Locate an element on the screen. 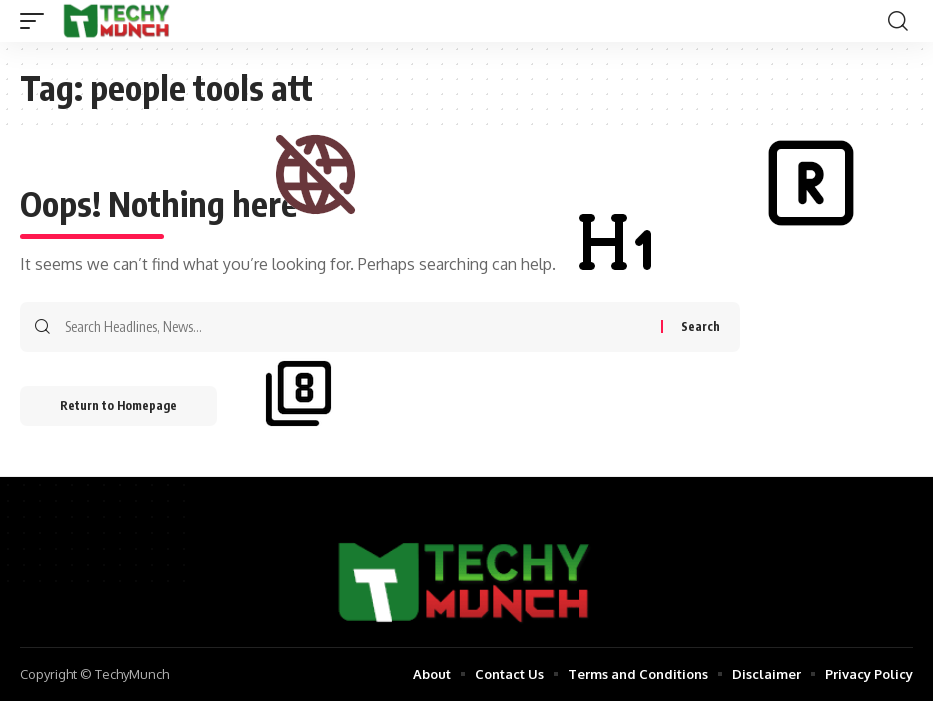  view layer 8 or item 8 in a stack is located at coordinates (298, 393).